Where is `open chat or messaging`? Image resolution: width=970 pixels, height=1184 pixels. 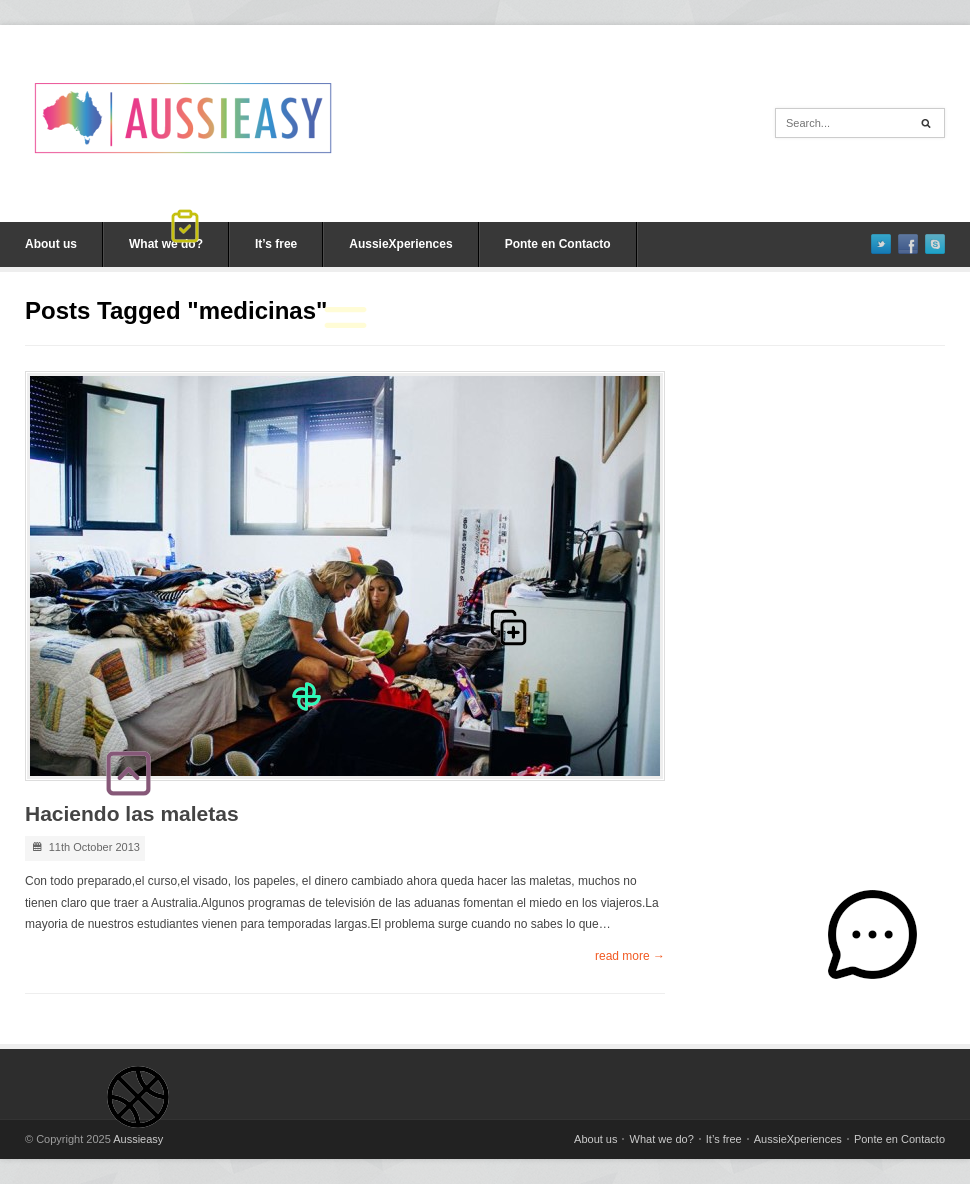 open chat or messaging is located at coordinates (872, 934).